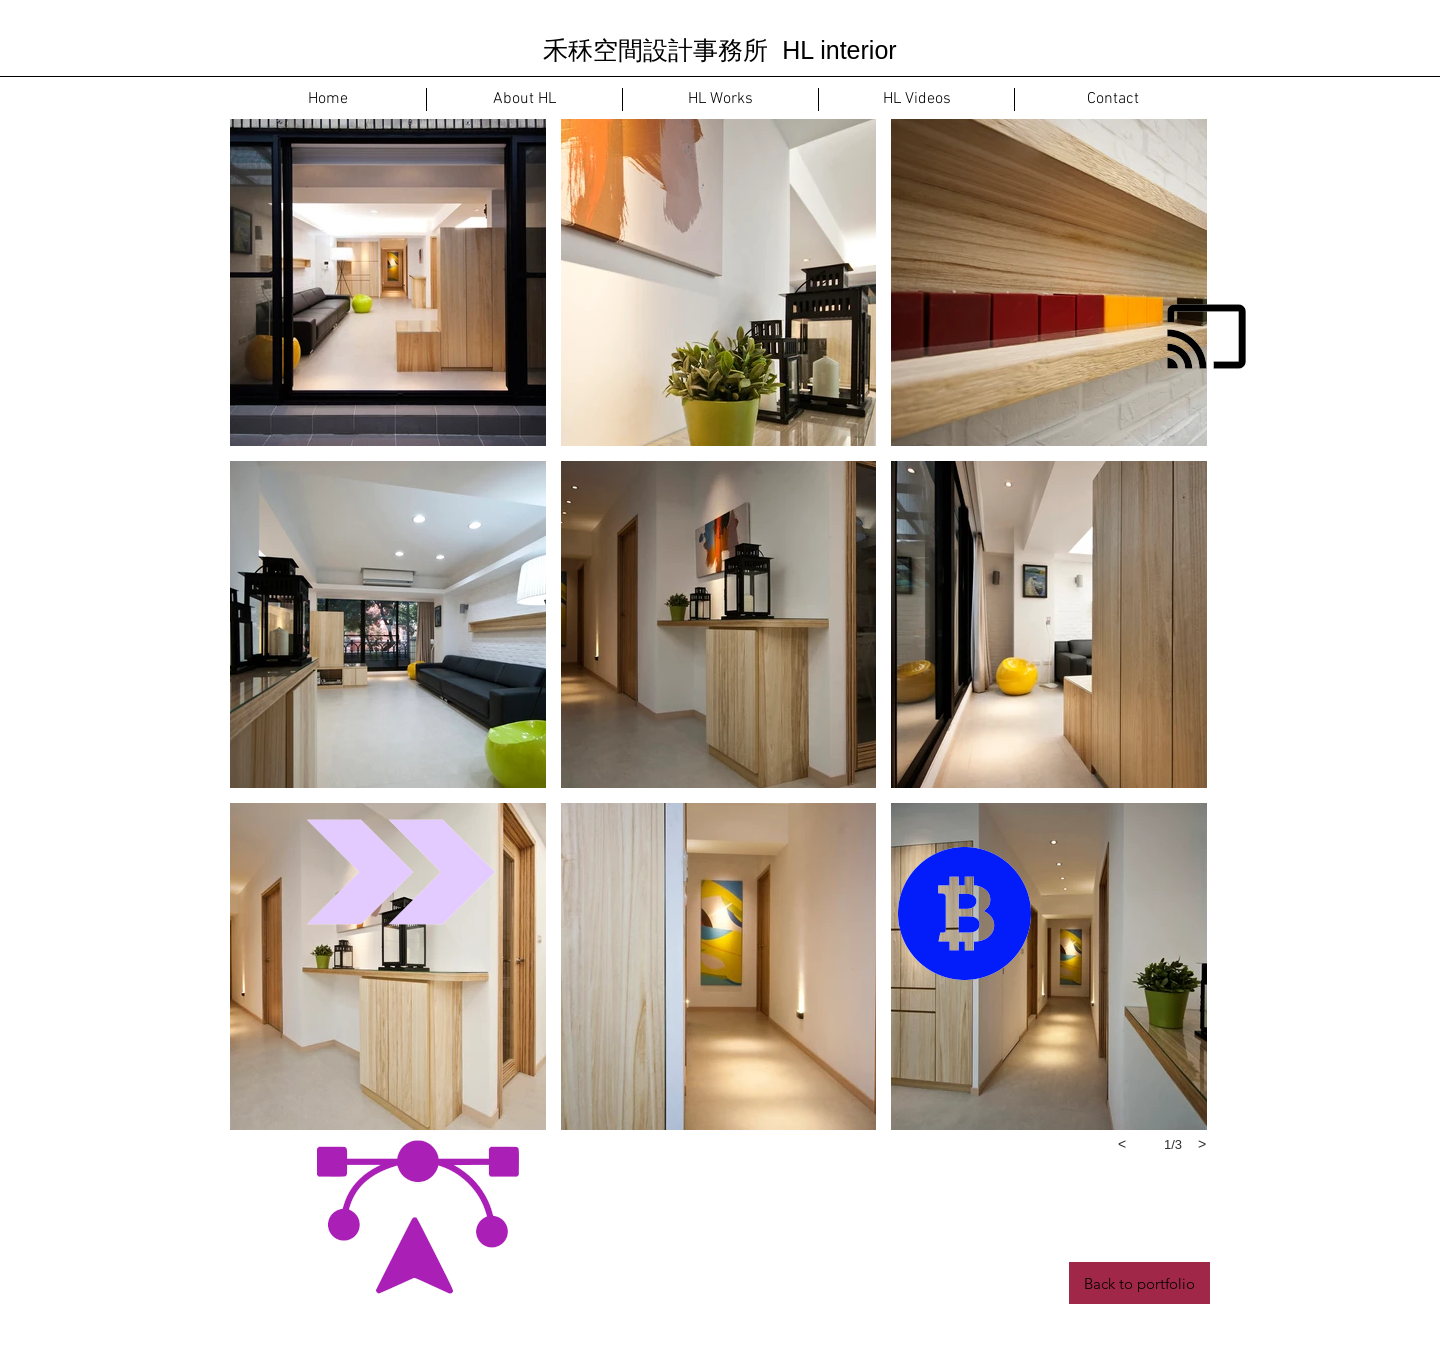  I want to click on inertia.js framework logo, so click(401, 872).